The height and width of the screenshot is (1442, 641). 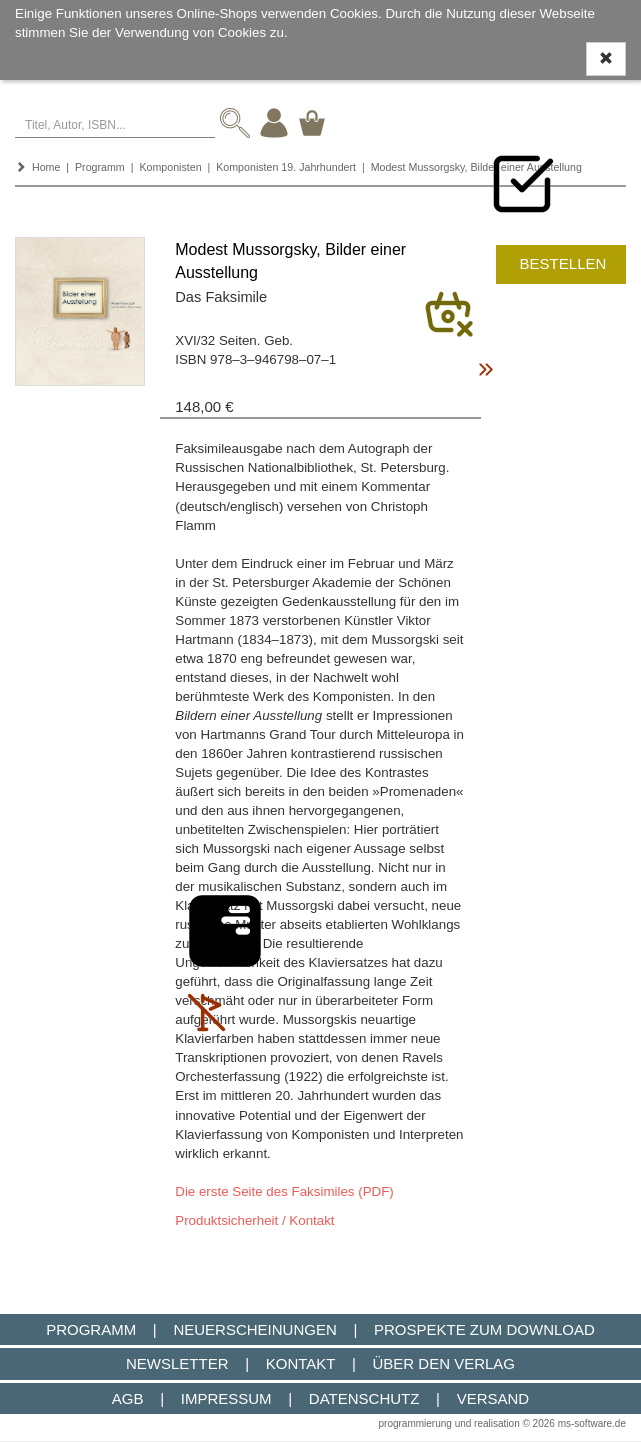 I want to click on remove item from basket, so click(x=448, y=312).